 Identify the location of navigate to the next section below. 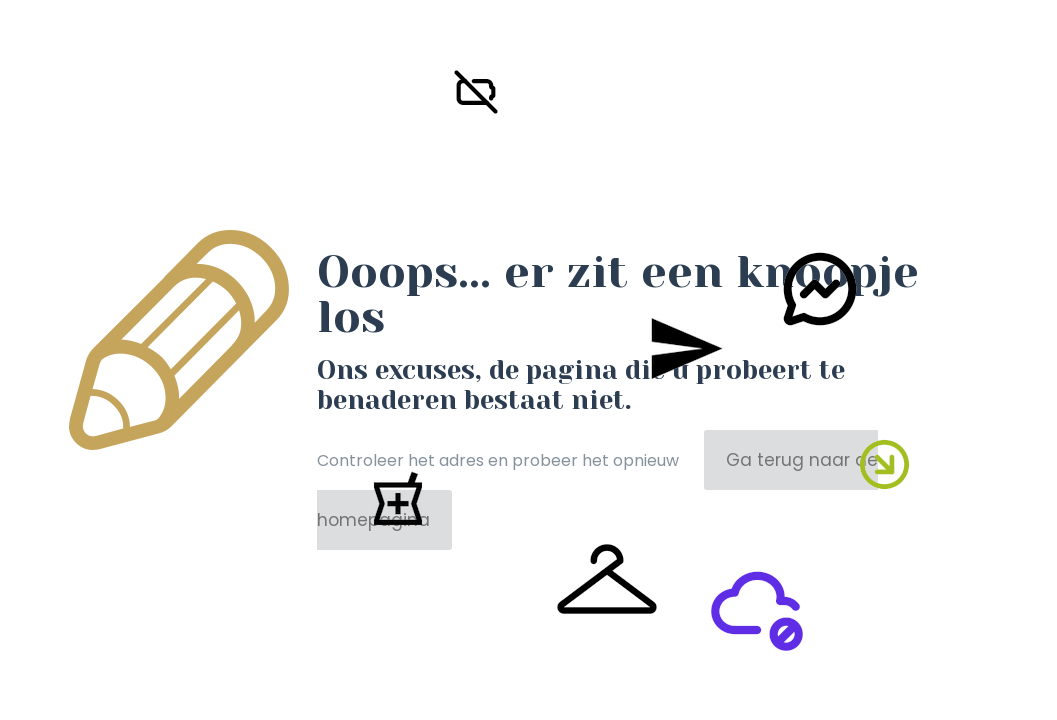
(884, 464).